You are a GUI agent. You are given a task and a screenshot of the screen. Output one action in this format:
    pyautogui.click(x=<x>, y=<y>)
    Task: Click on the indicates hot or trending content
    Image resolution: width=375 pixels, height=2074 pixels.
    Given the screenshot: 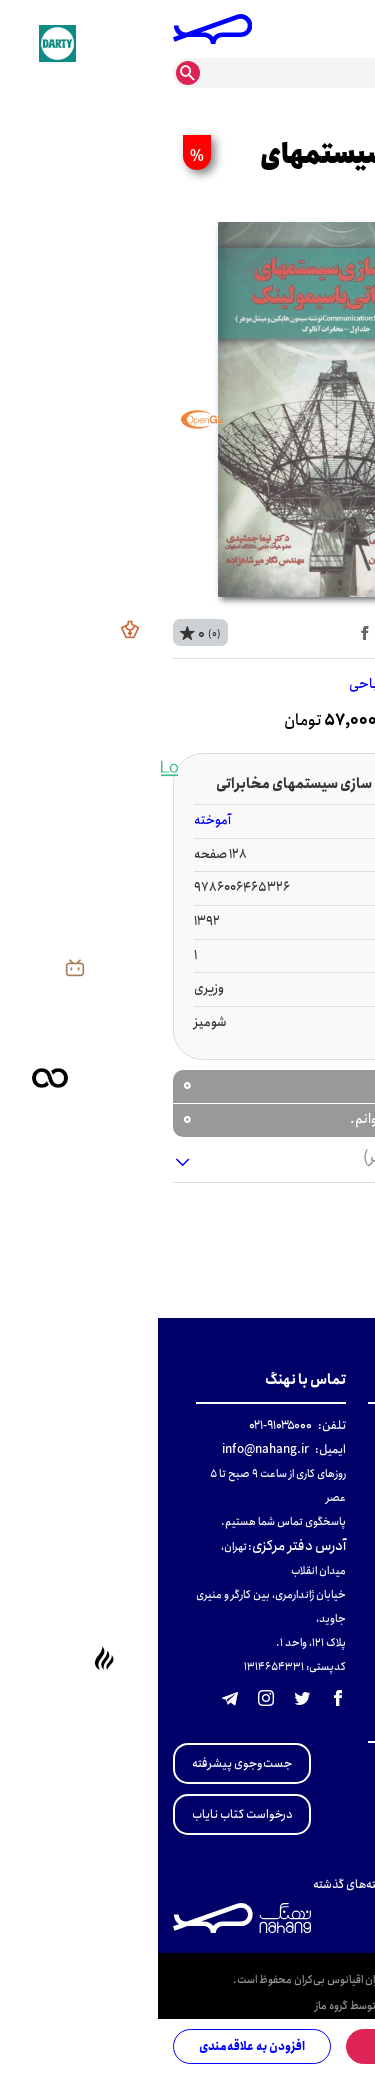 What is the action you would take?
    pyautogui.click(x=104, y=1658)
    